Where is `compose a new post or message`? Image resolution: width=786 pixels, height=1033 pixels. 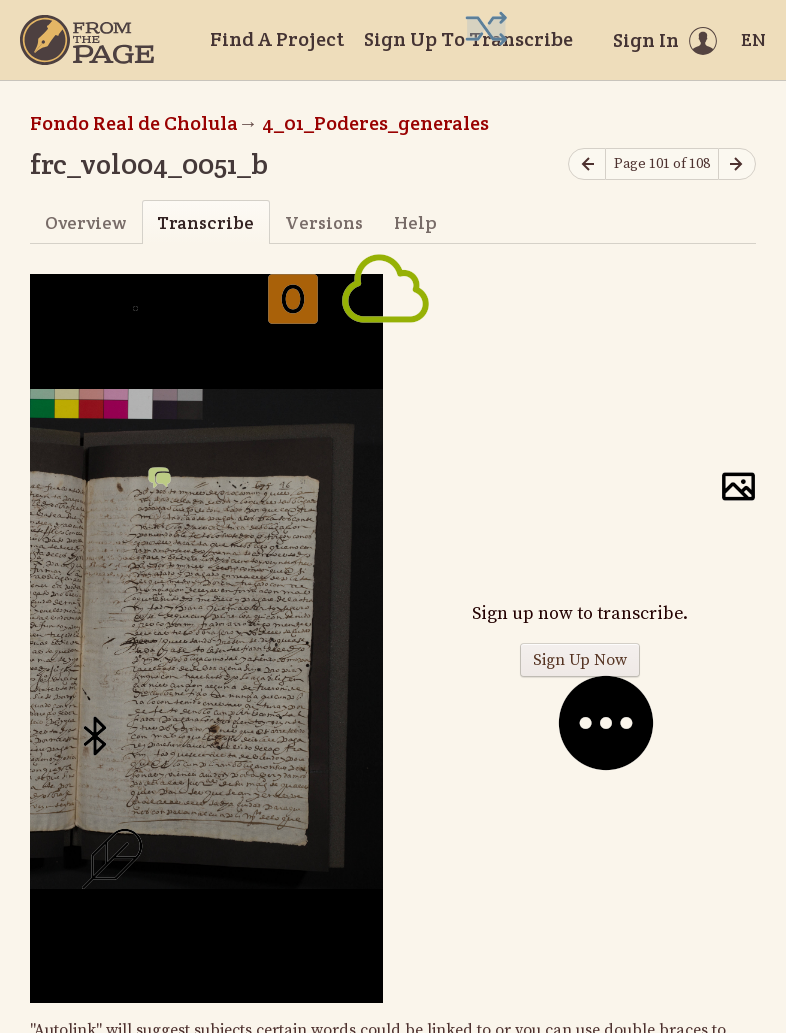 compose a new post or message is located at coordinates (111, 860).